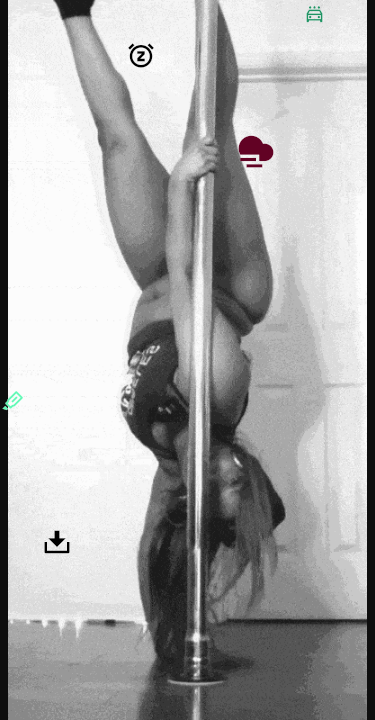  Describe the element at coordinates (141, 55) in the screenshot. I see `snooze an active alarm` at that location.